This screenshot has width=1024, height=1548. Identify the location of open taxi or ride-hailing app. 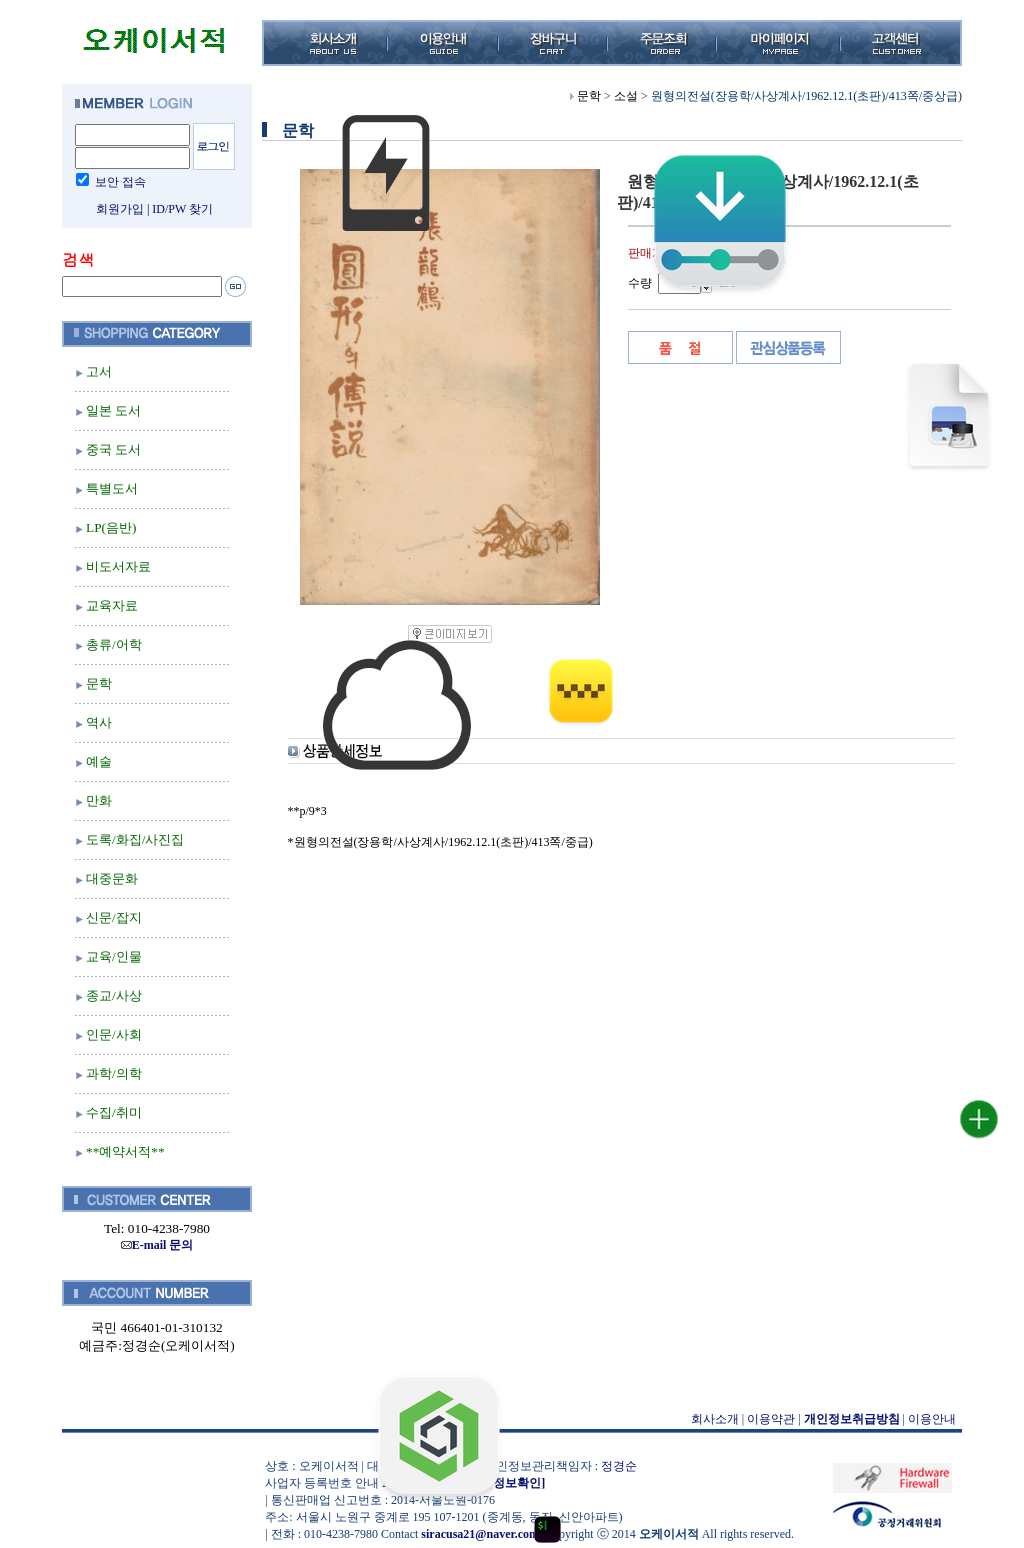
(581, 691).